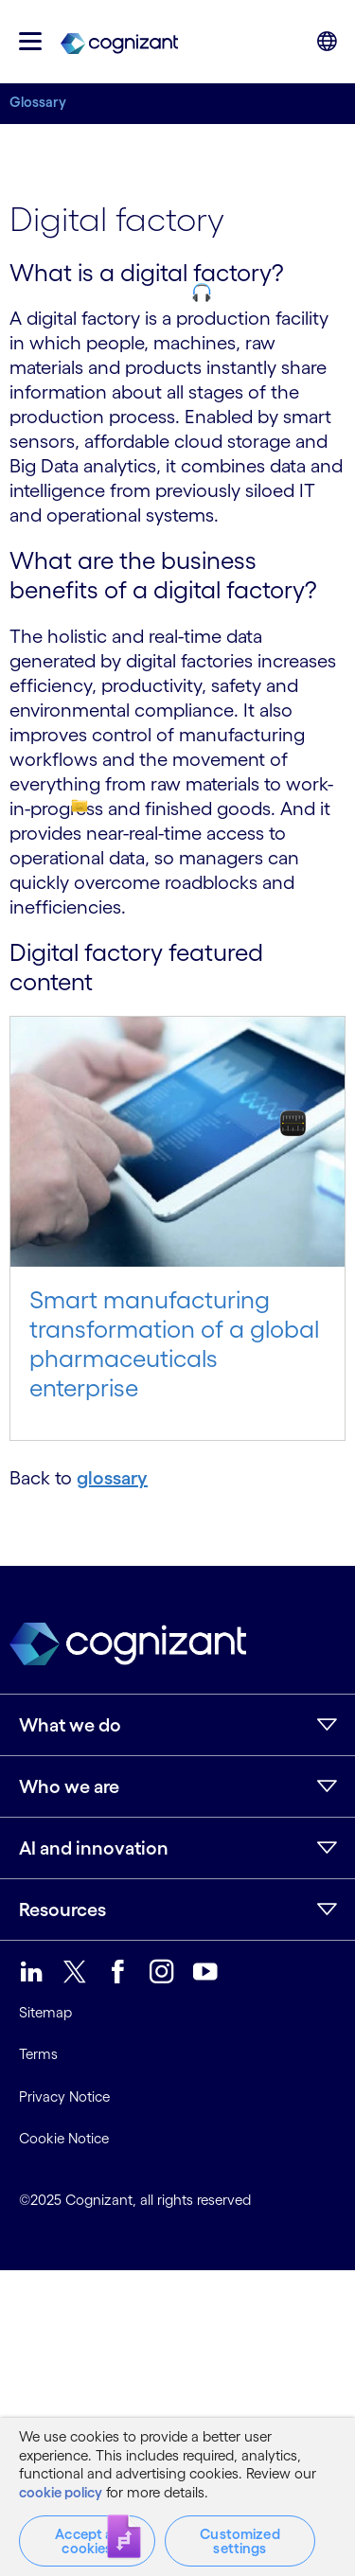 The width and height of the screenshot is (355, 2576). I want to click on access audio or headphone settings, so click(202, 293).